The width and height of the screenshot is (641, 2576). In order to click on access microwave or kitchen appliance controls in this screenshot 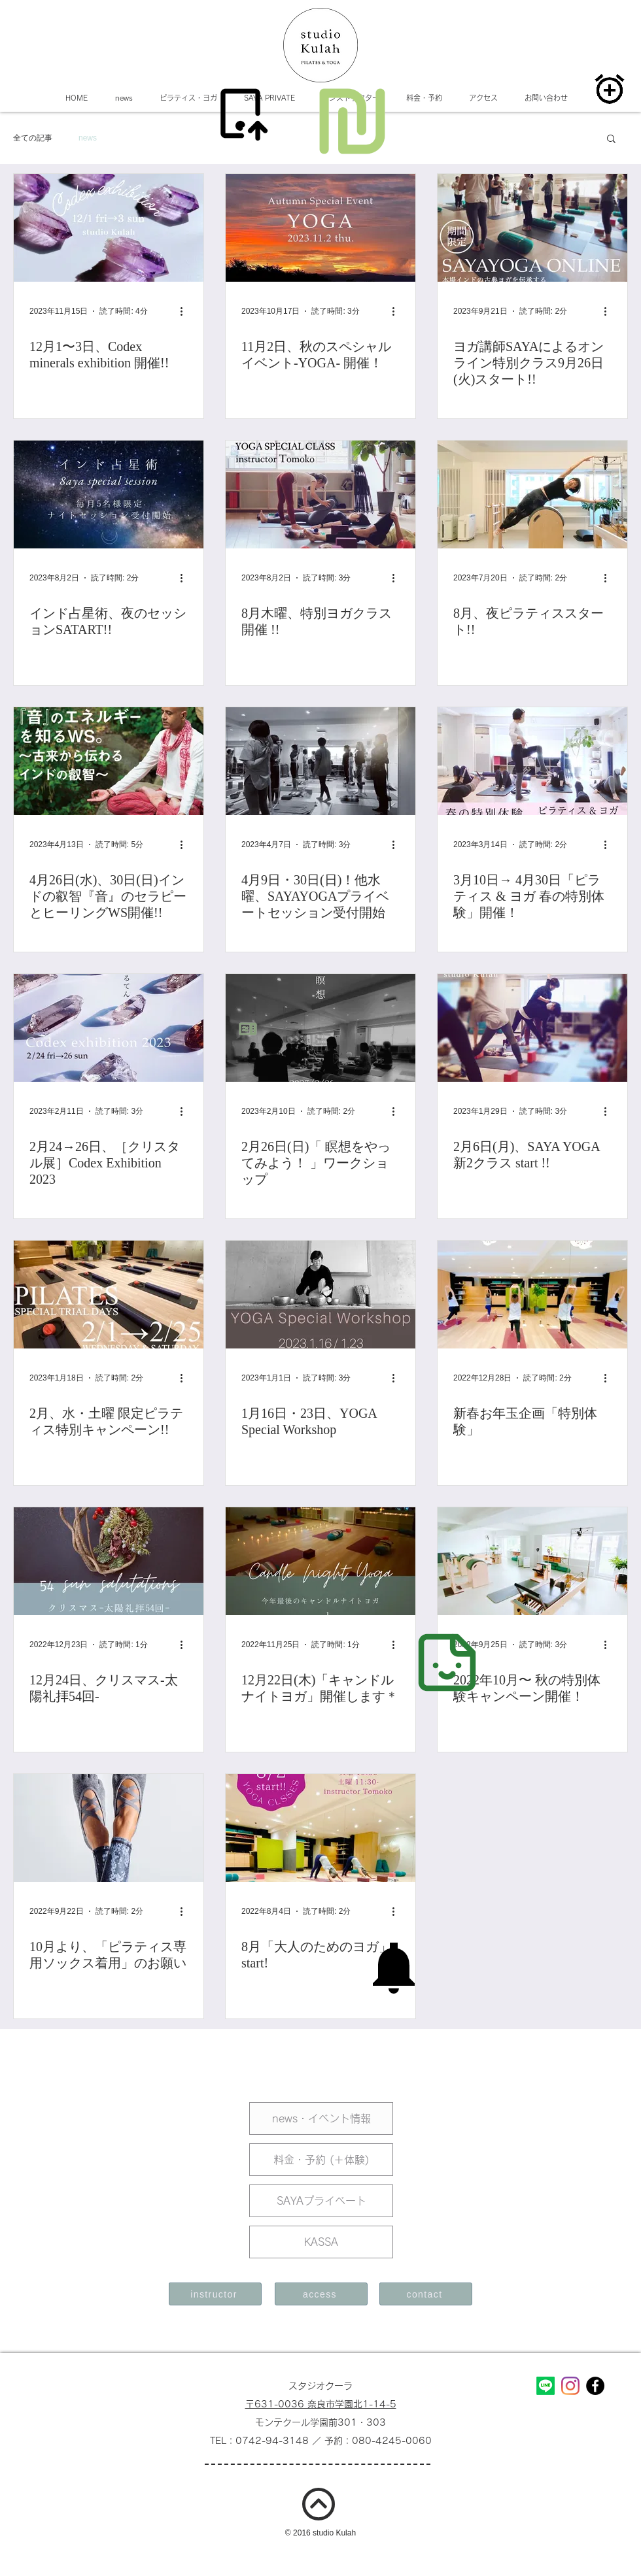, I will do `click(248, 1029)`.